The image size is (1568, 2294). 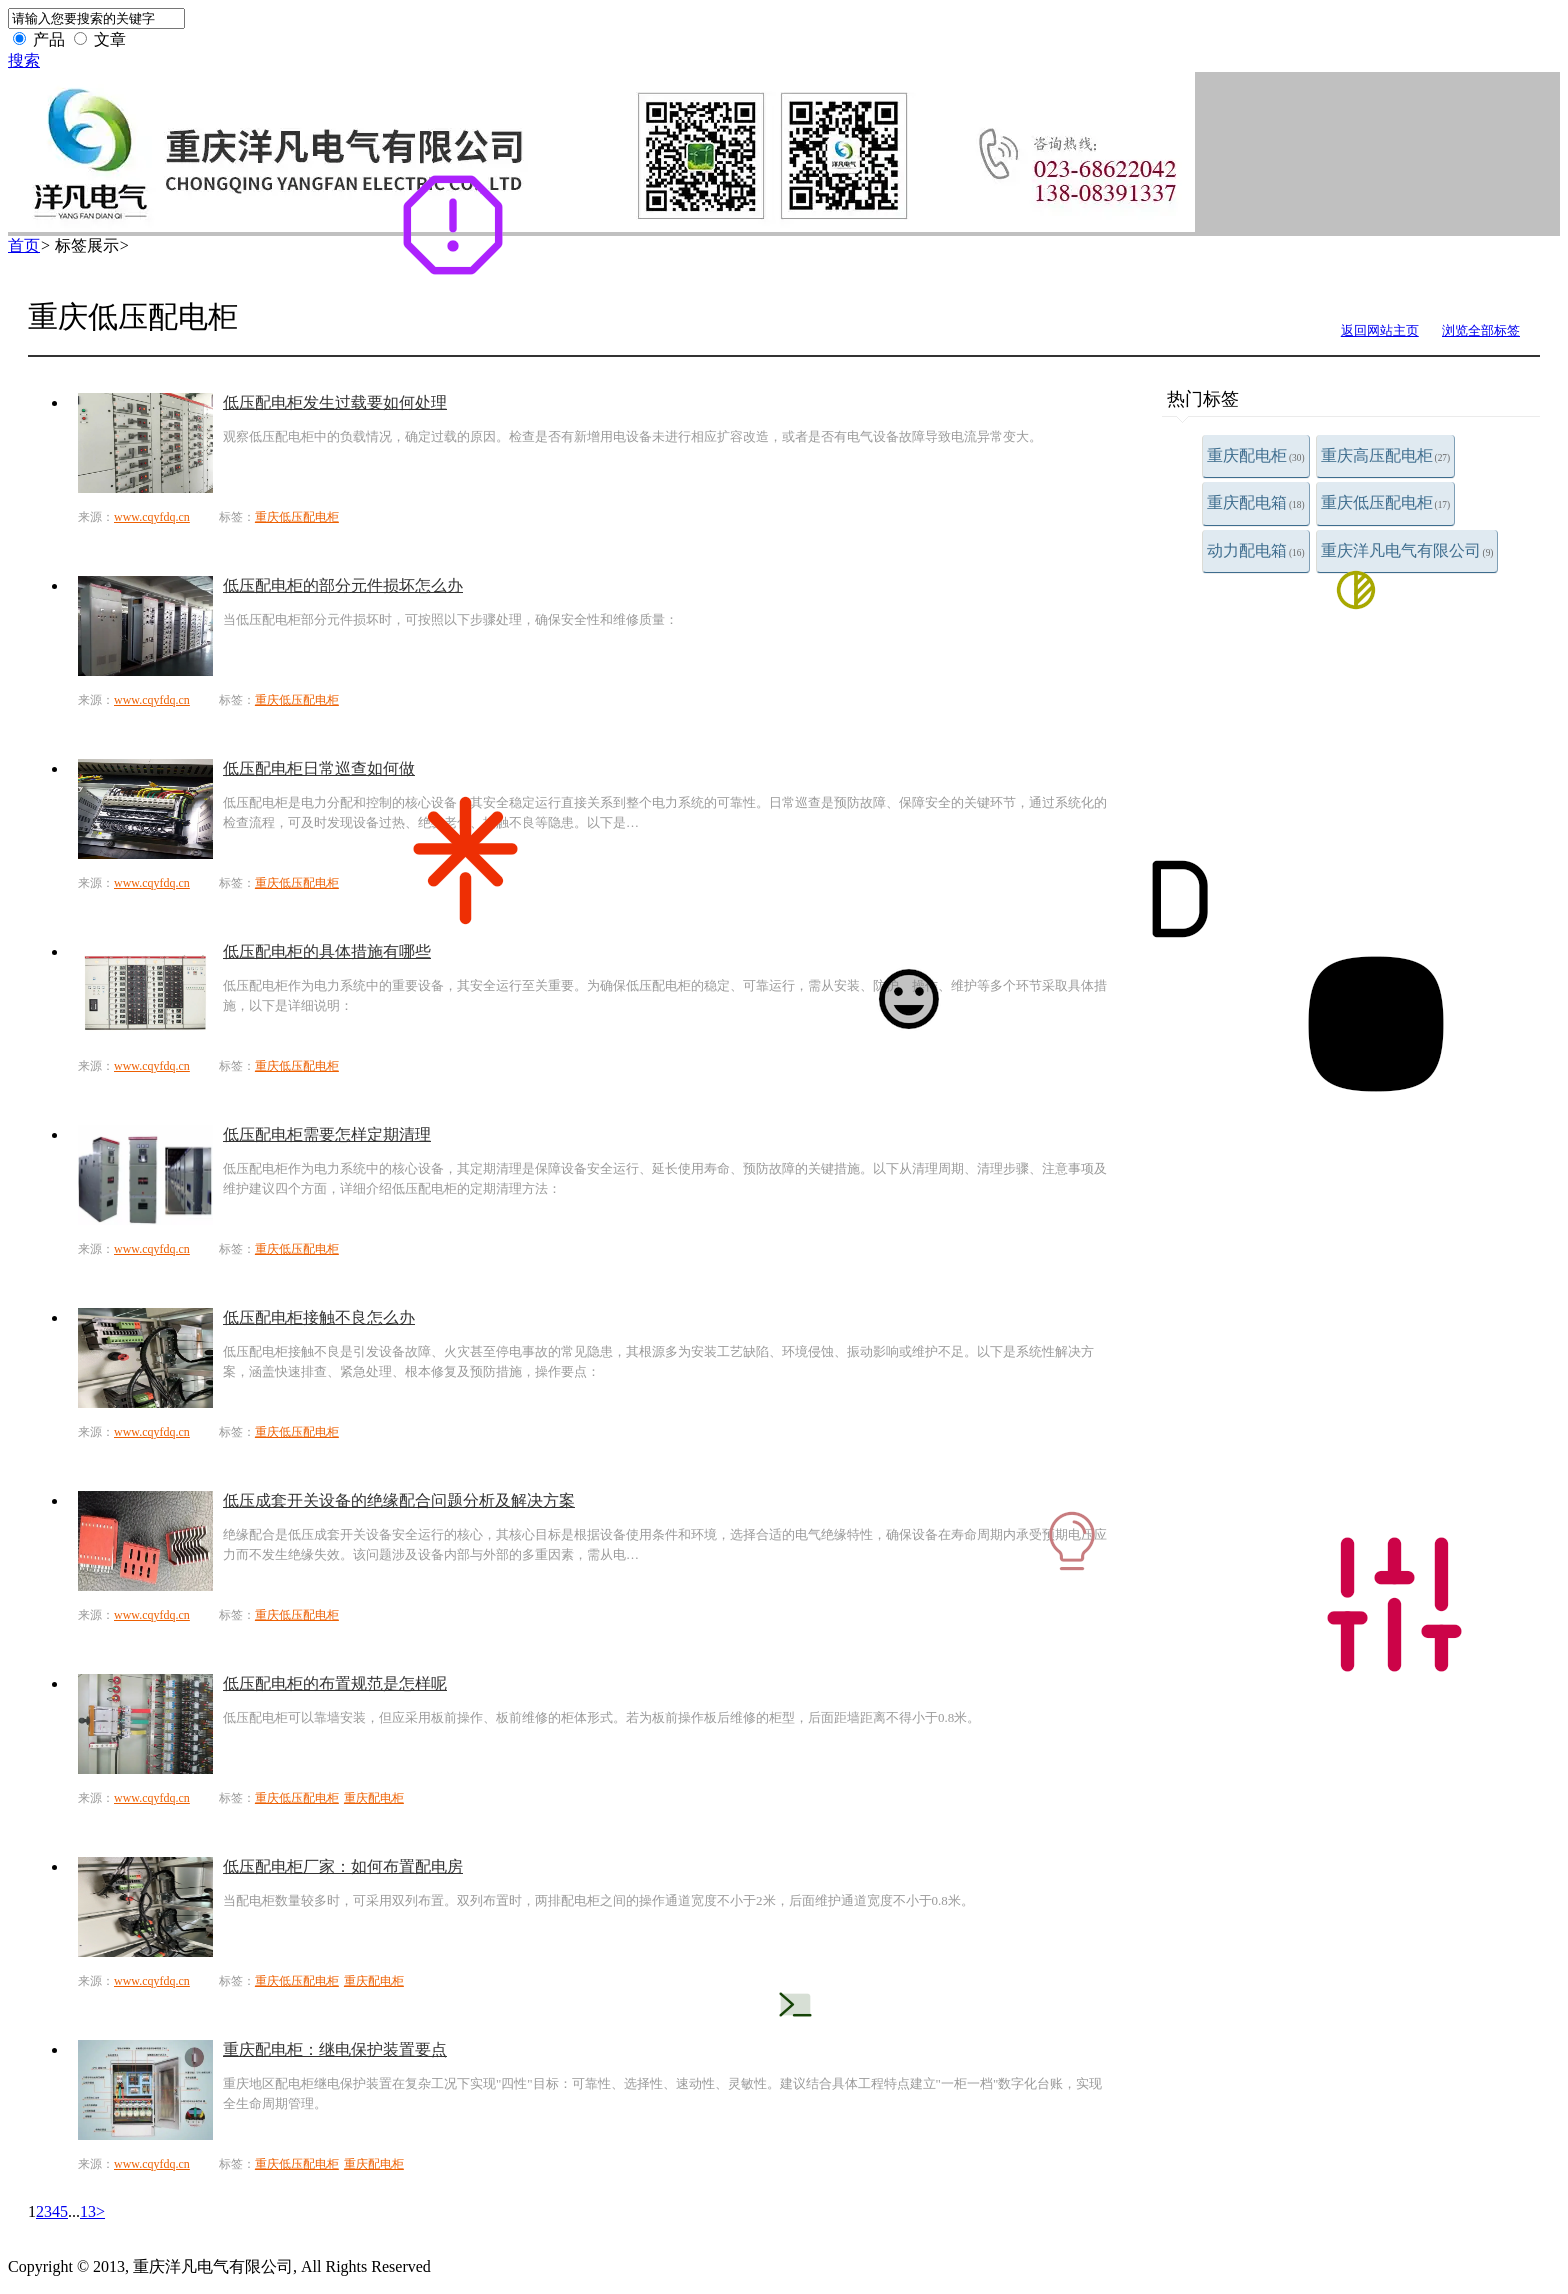 What do you see at coordinates (1356, 590) in the screenshot?
I see `adjust display contrast settings` at bounding box center [1356, 590].